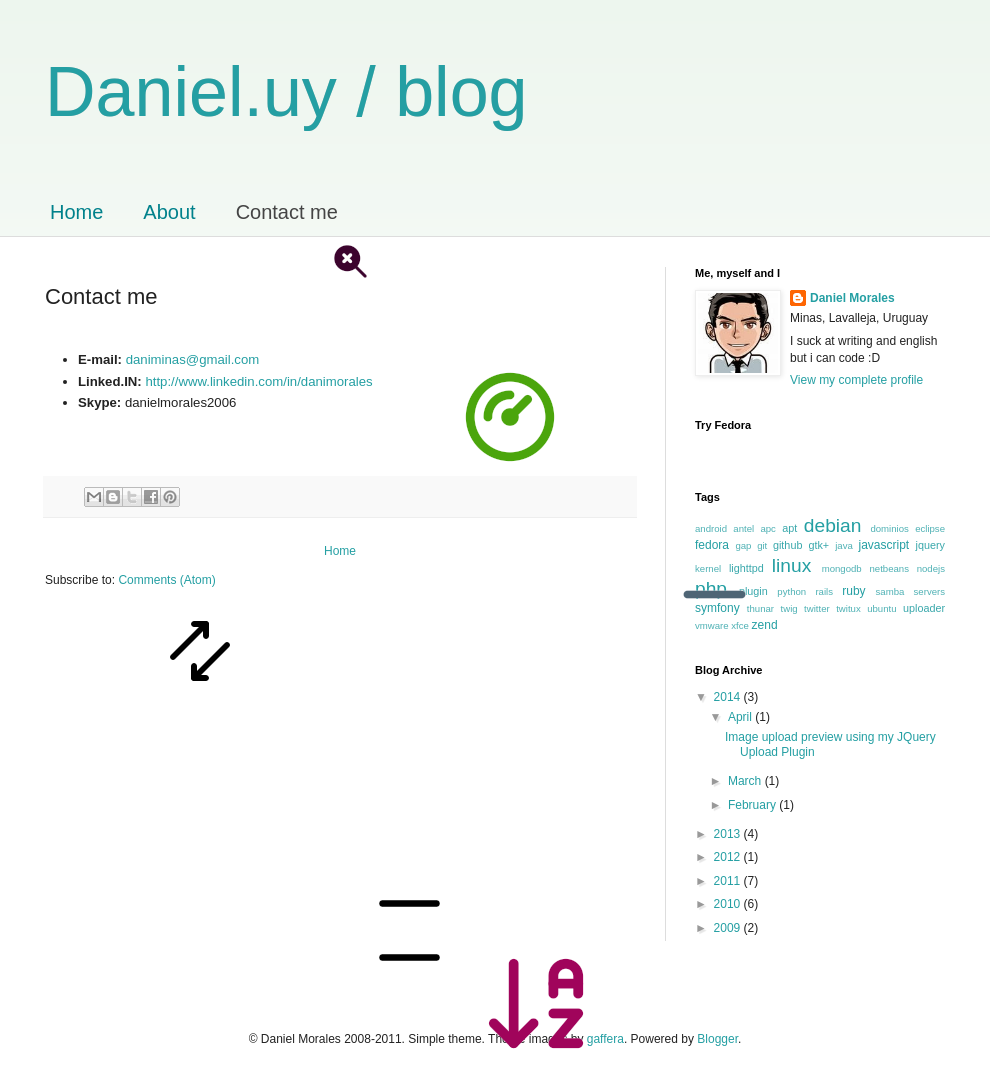  I want to click on resize element diagonally, so click(200, 651).